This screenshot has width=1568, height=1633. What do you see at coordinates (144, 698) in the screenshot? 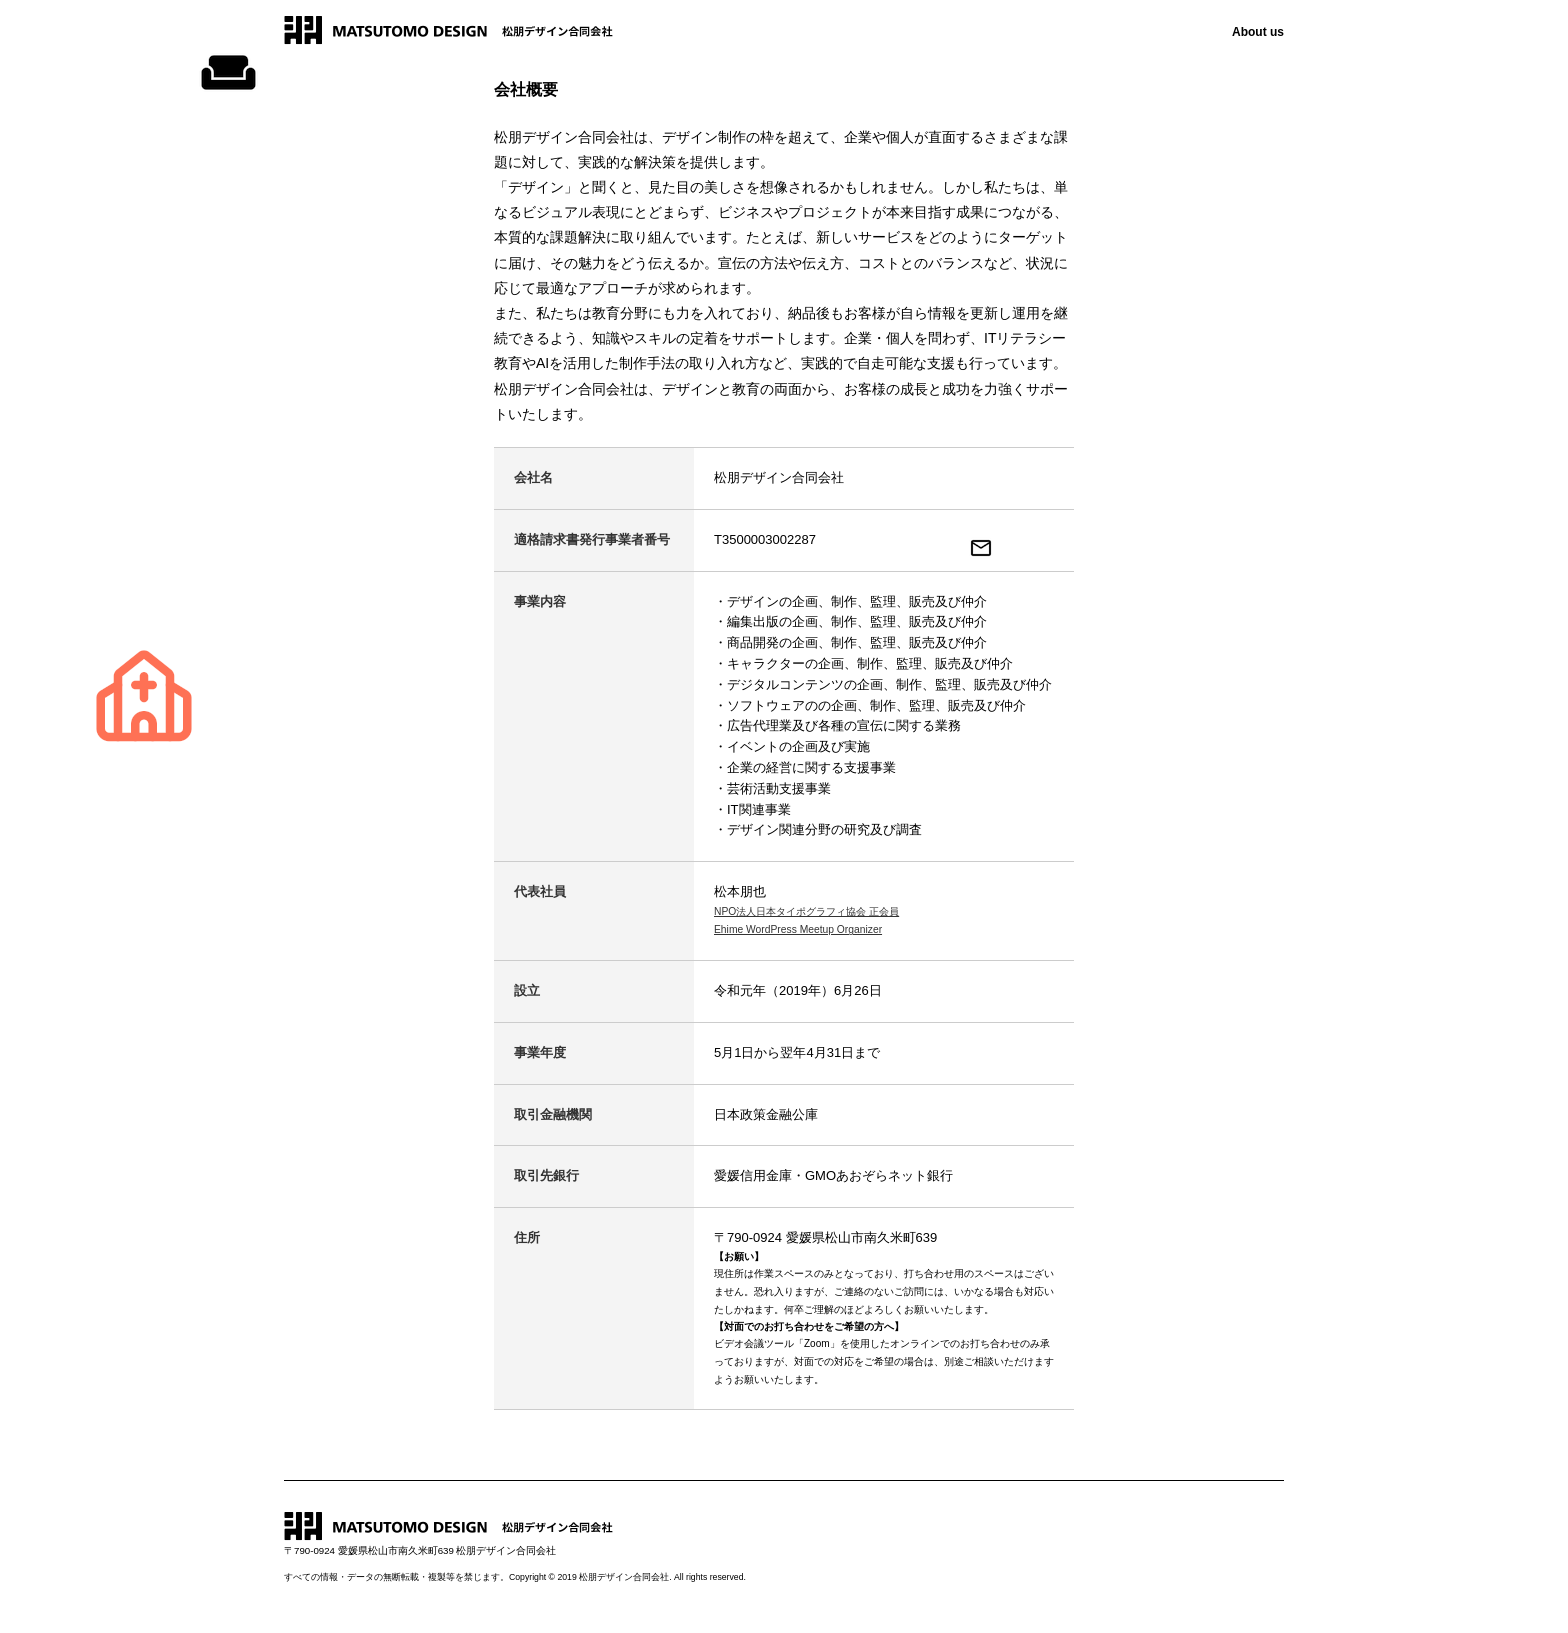
I see `view nearby churches or places of worship` at bounding box center [144, 698].